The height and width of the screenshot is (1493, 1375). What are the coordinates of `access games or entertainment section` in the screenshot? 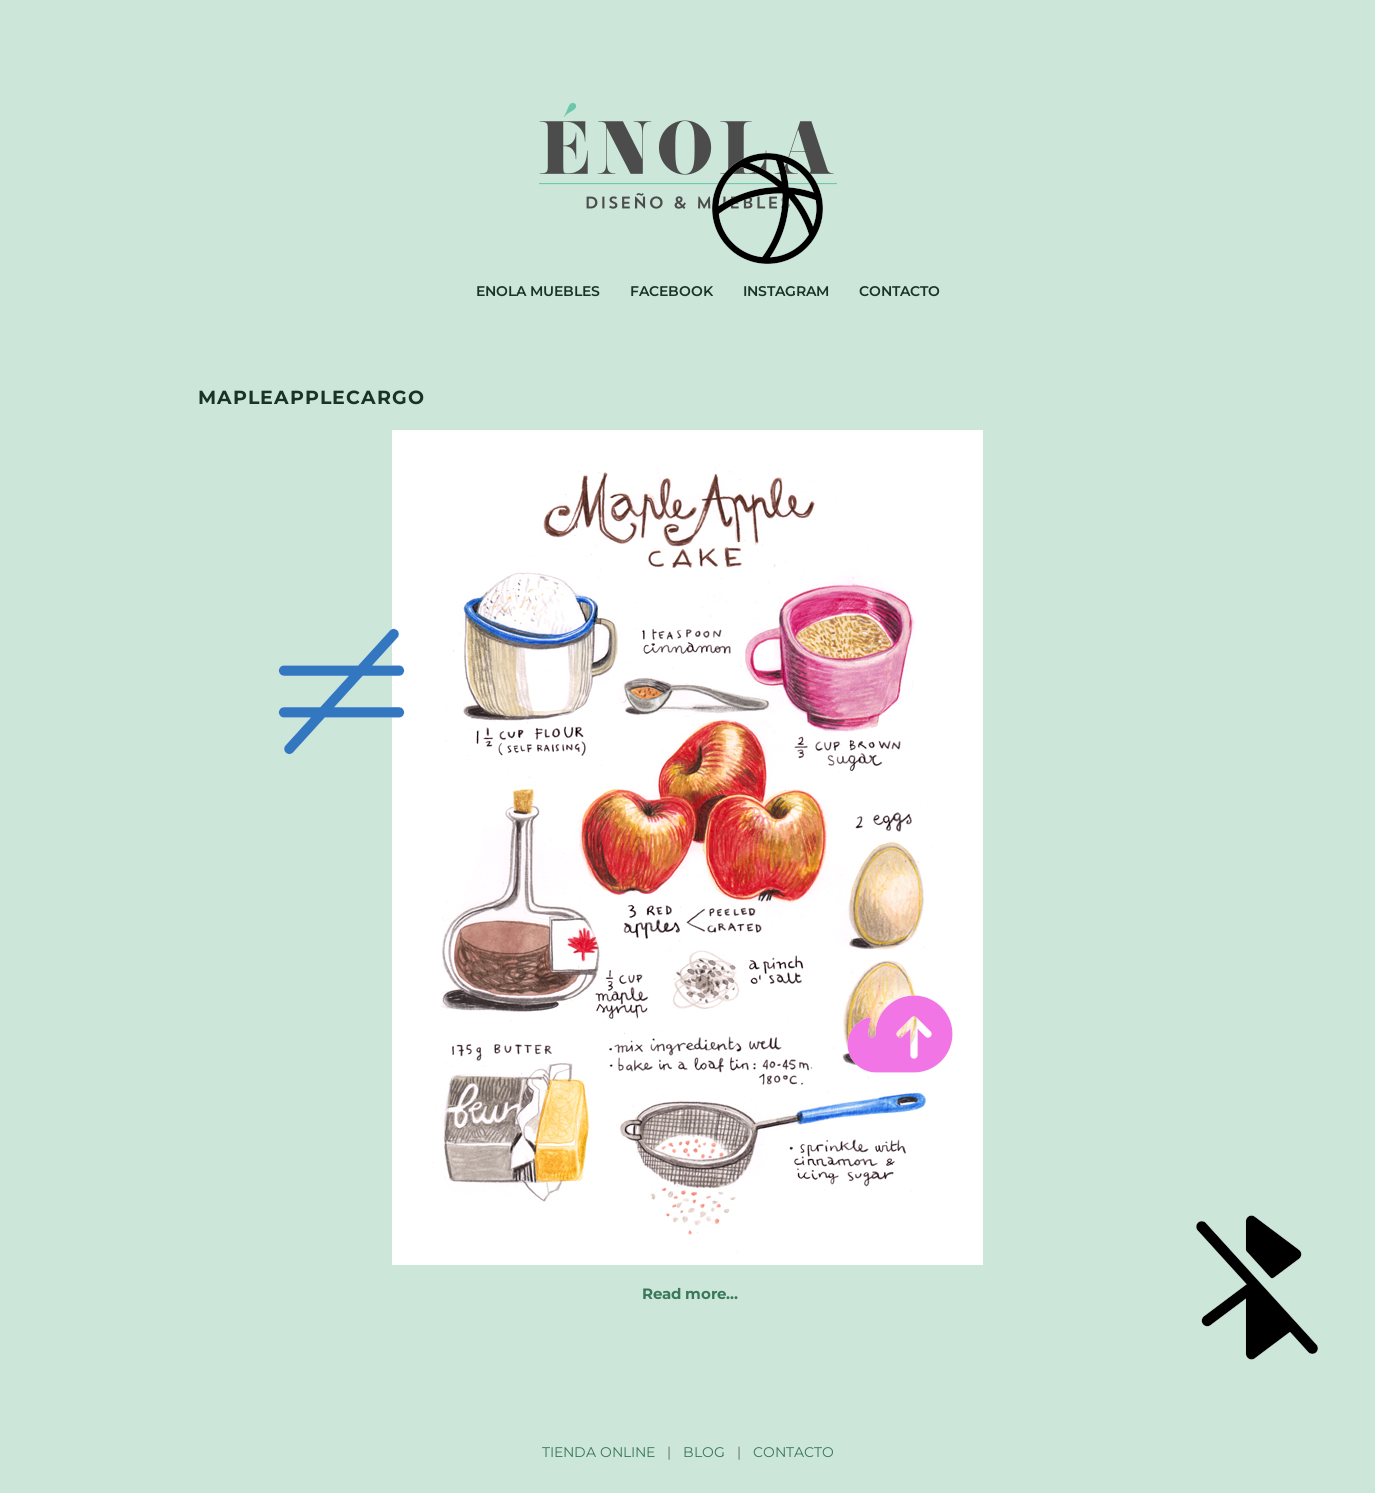 It's located at (767, 208).